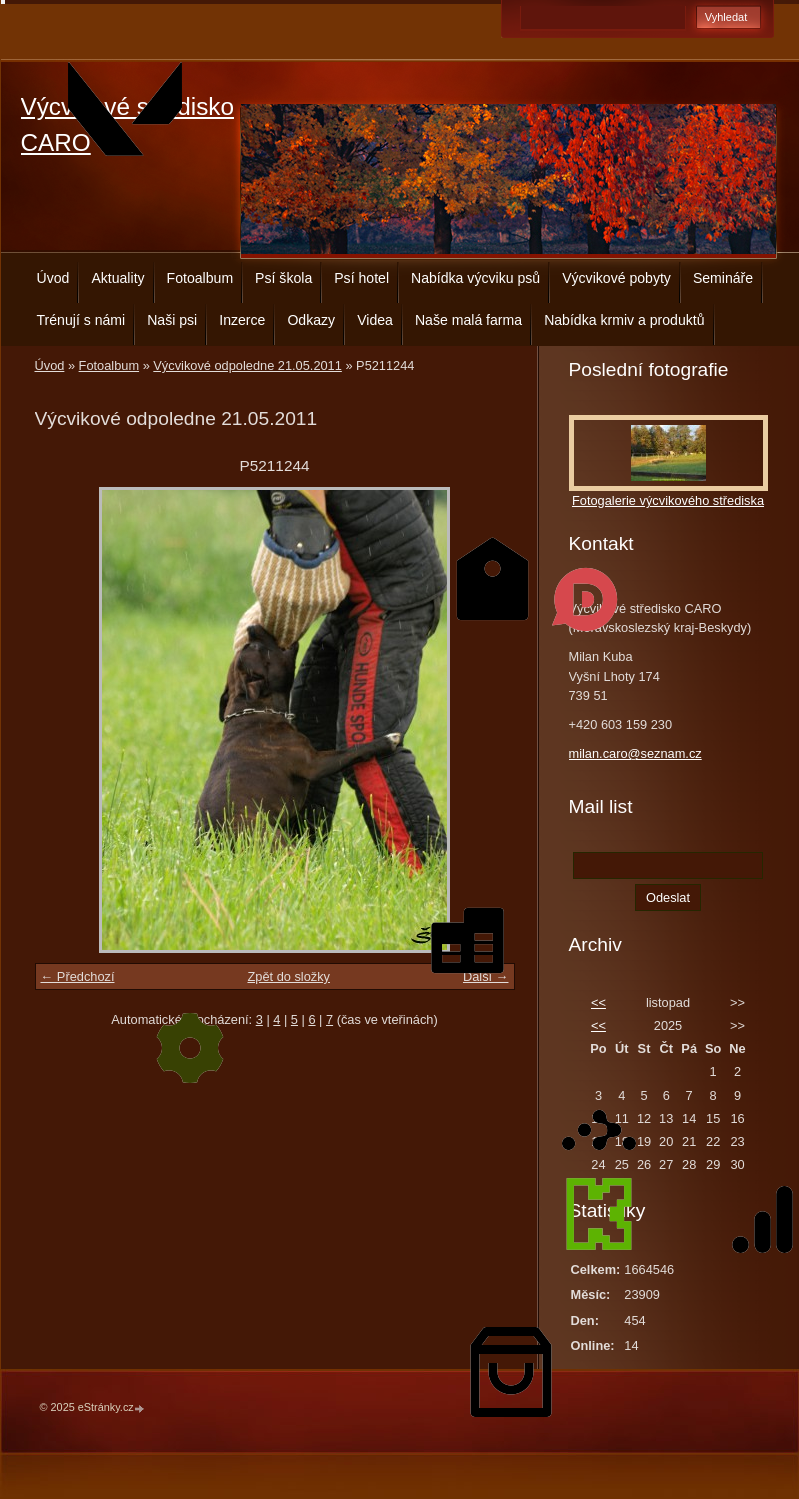  I want to click on open Google Analytics dashboard, so click(762, 1219).